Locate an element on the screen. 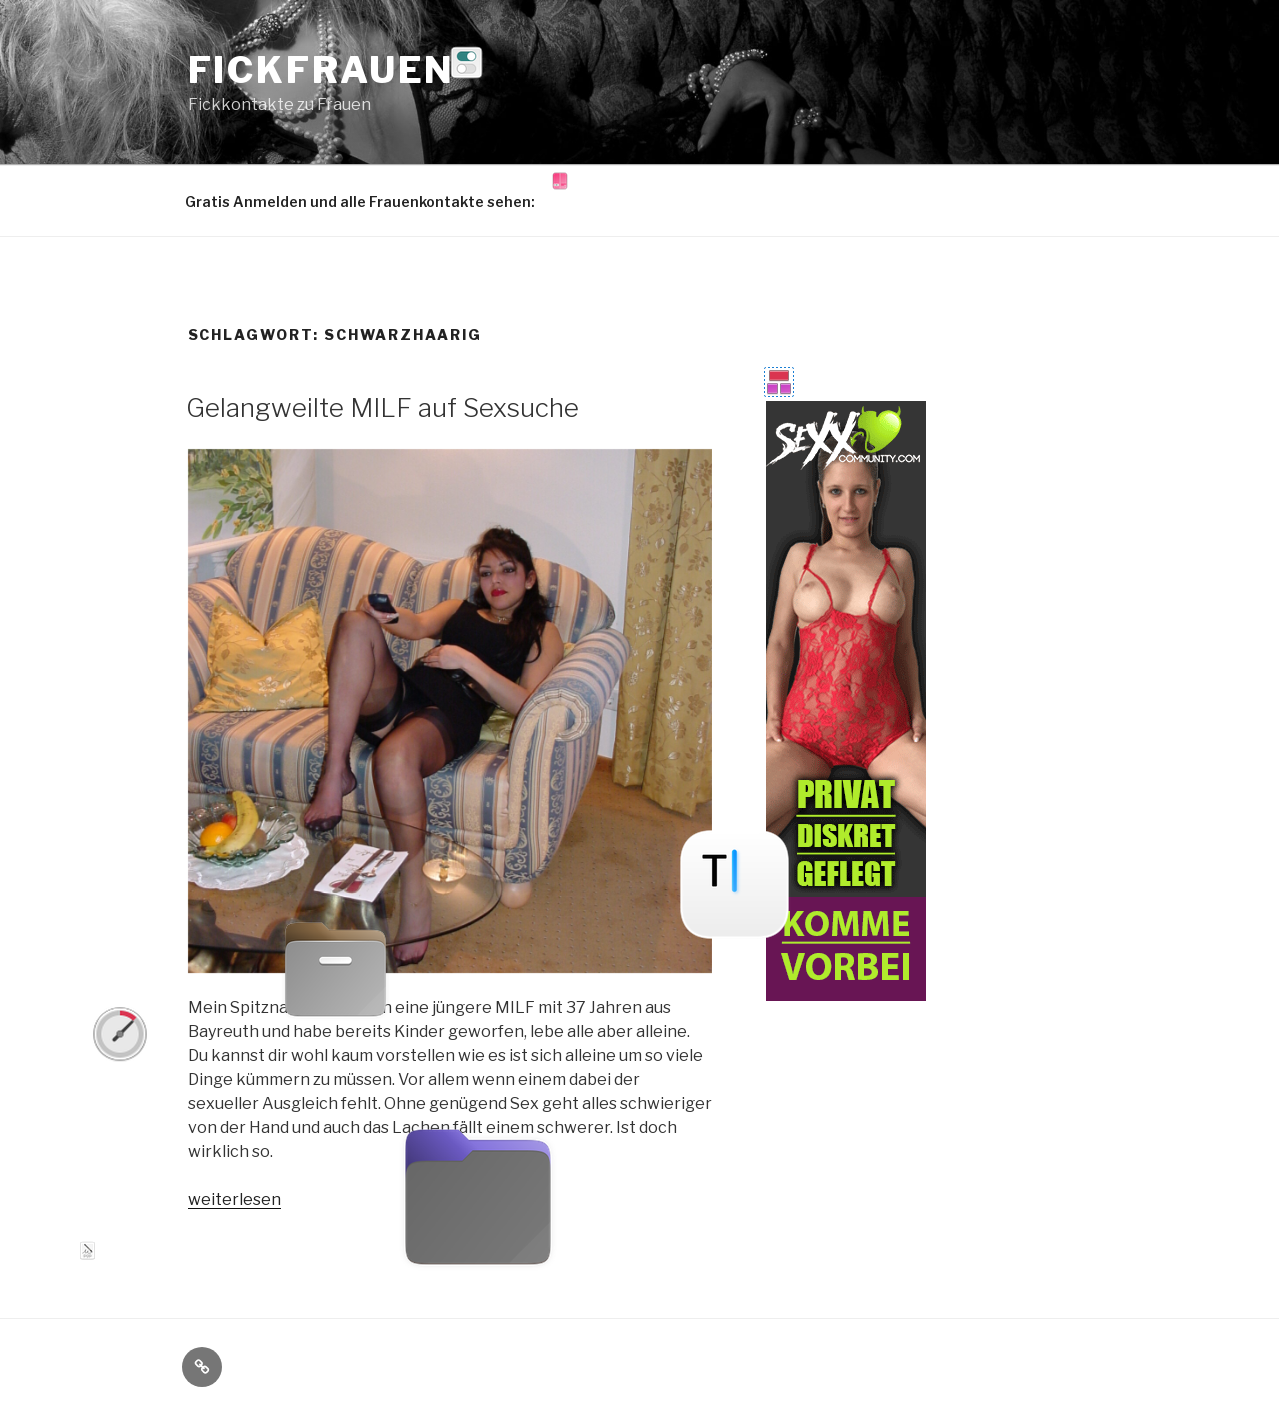 The width and height of the screenshot is (1279, 1416). a debian software package file is located at coordinates (560, 181).